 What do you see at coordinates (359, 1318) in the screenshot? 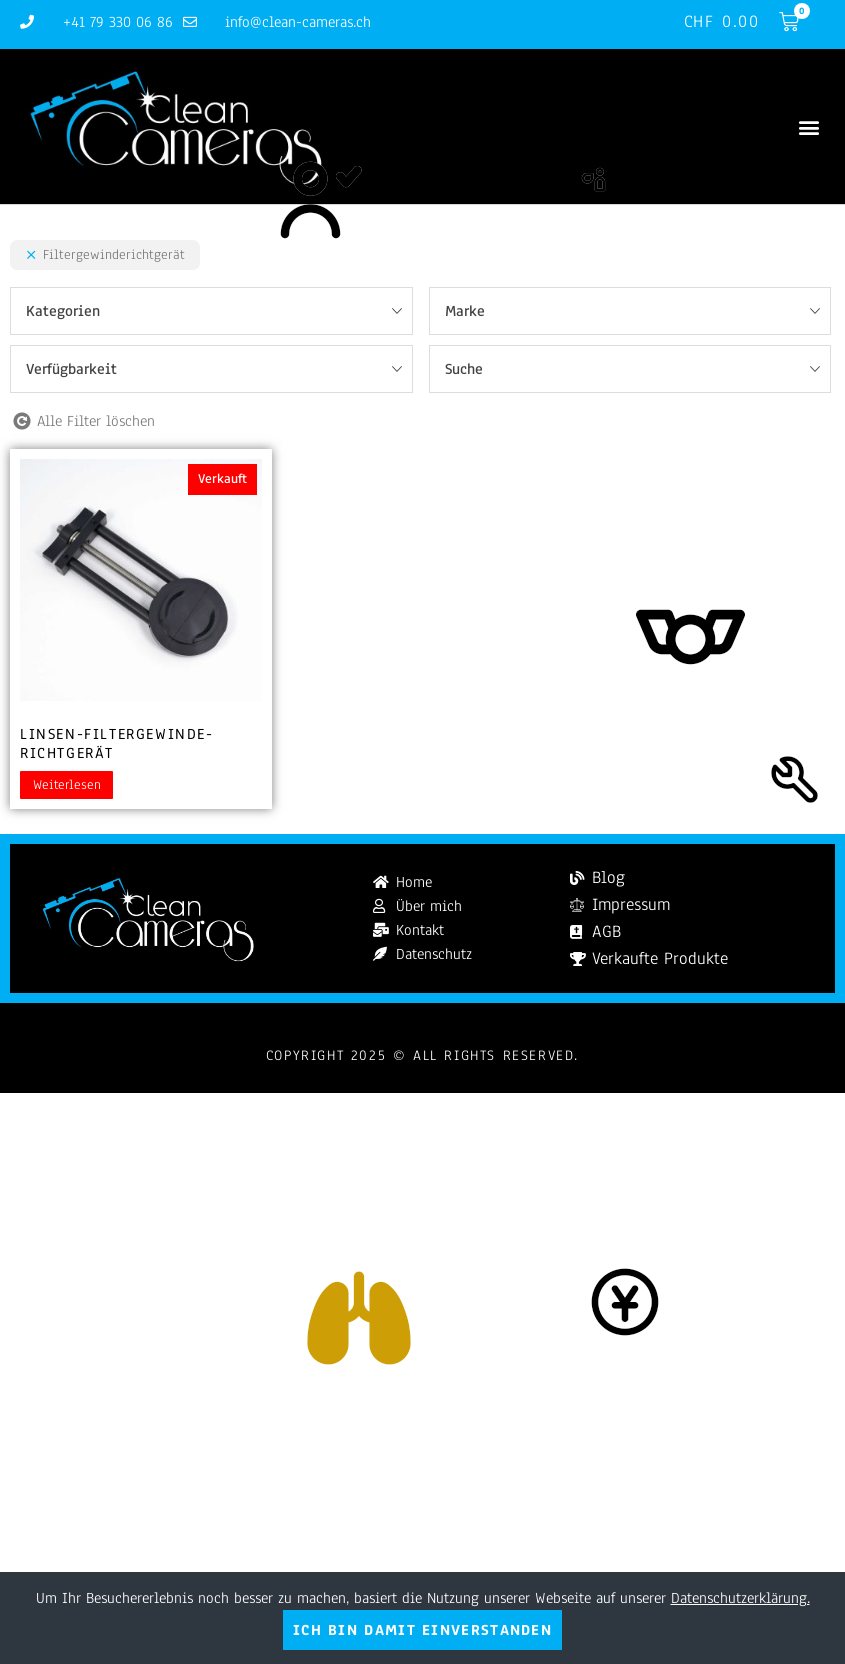
I see `access respiratory health information` at bounding box center [359, 1318].